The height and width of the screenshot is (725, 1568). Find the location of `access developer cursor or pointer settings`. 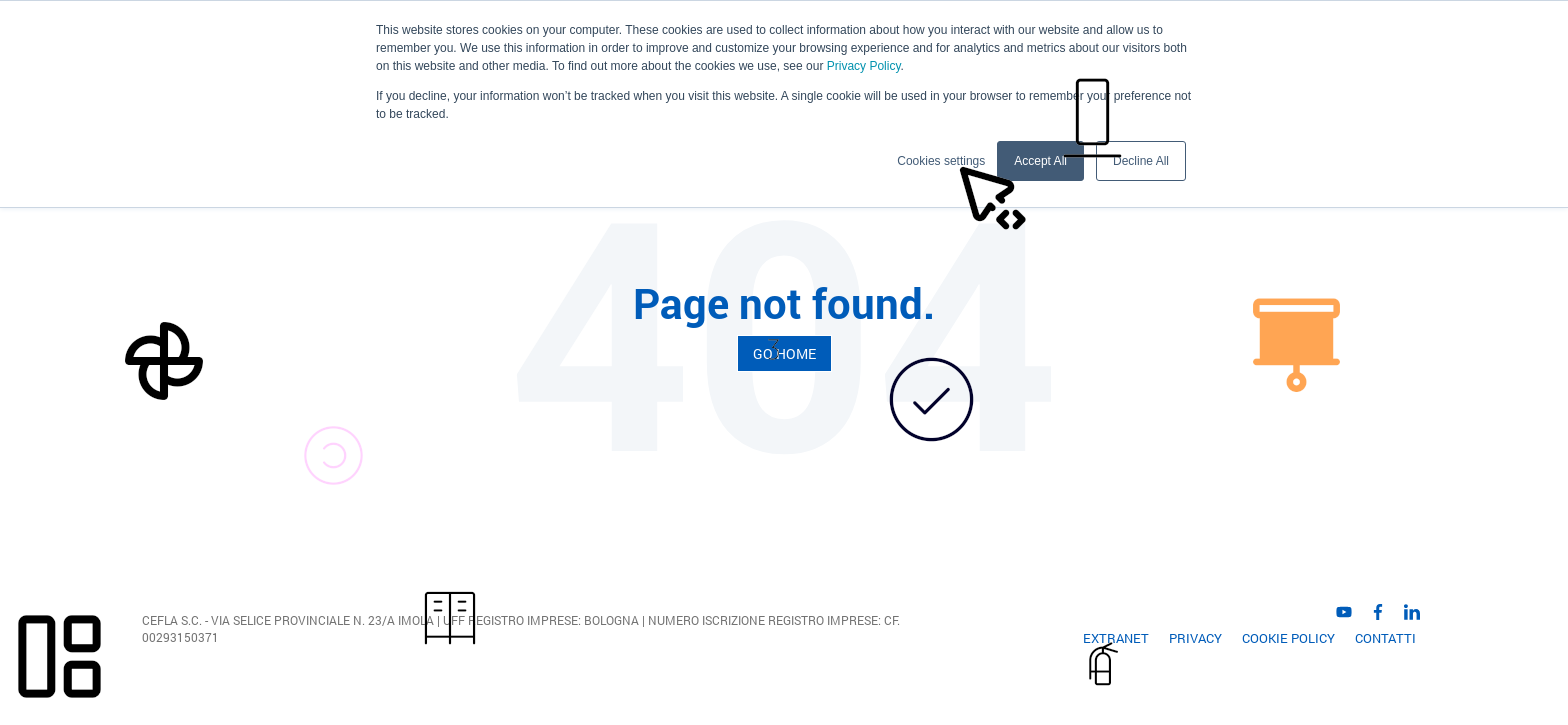

access developer cursor or pointer settings is located at coordinates (989, 196).